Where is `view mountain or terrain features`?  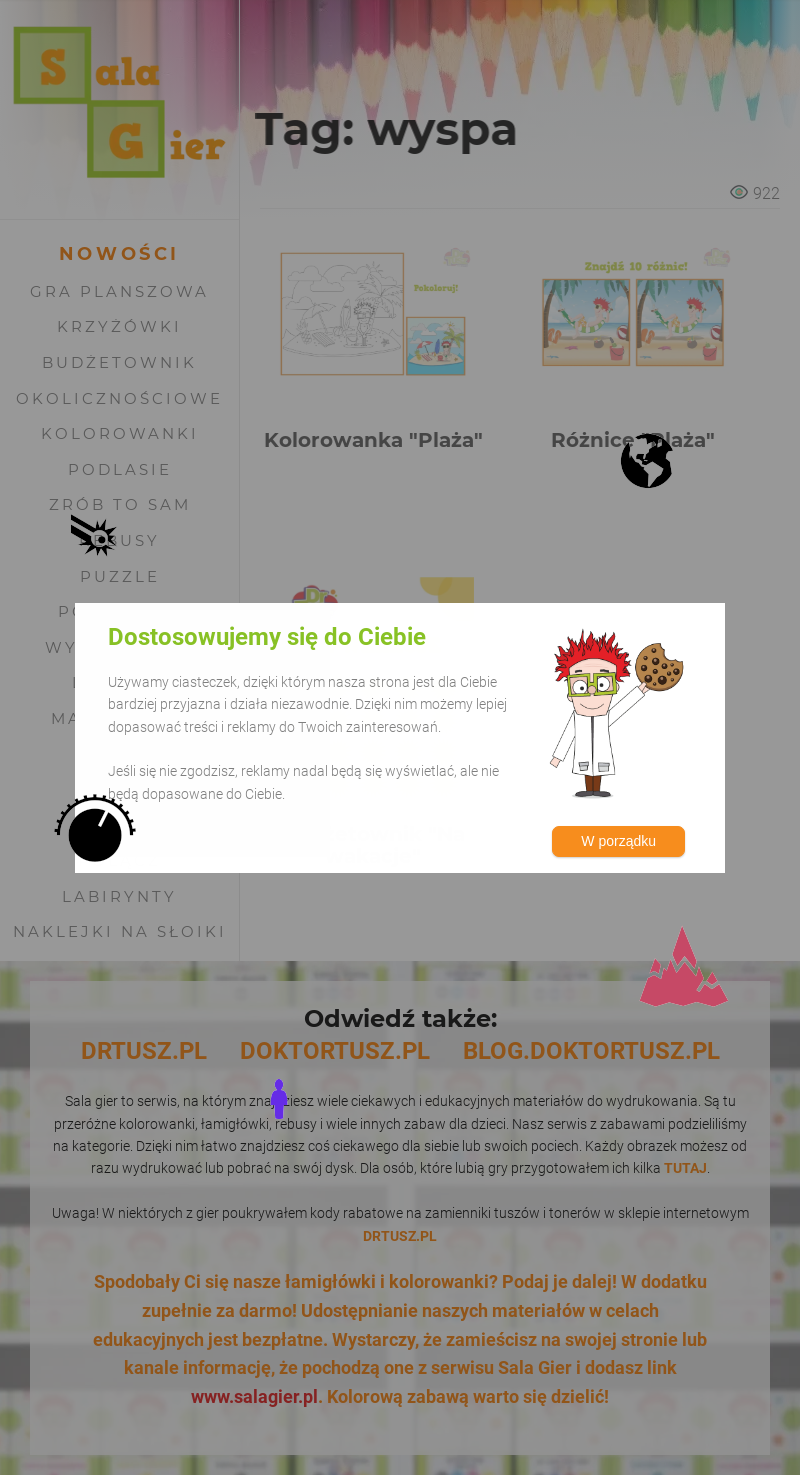 view mountain or terrain features is located at coordinates (684, 970).